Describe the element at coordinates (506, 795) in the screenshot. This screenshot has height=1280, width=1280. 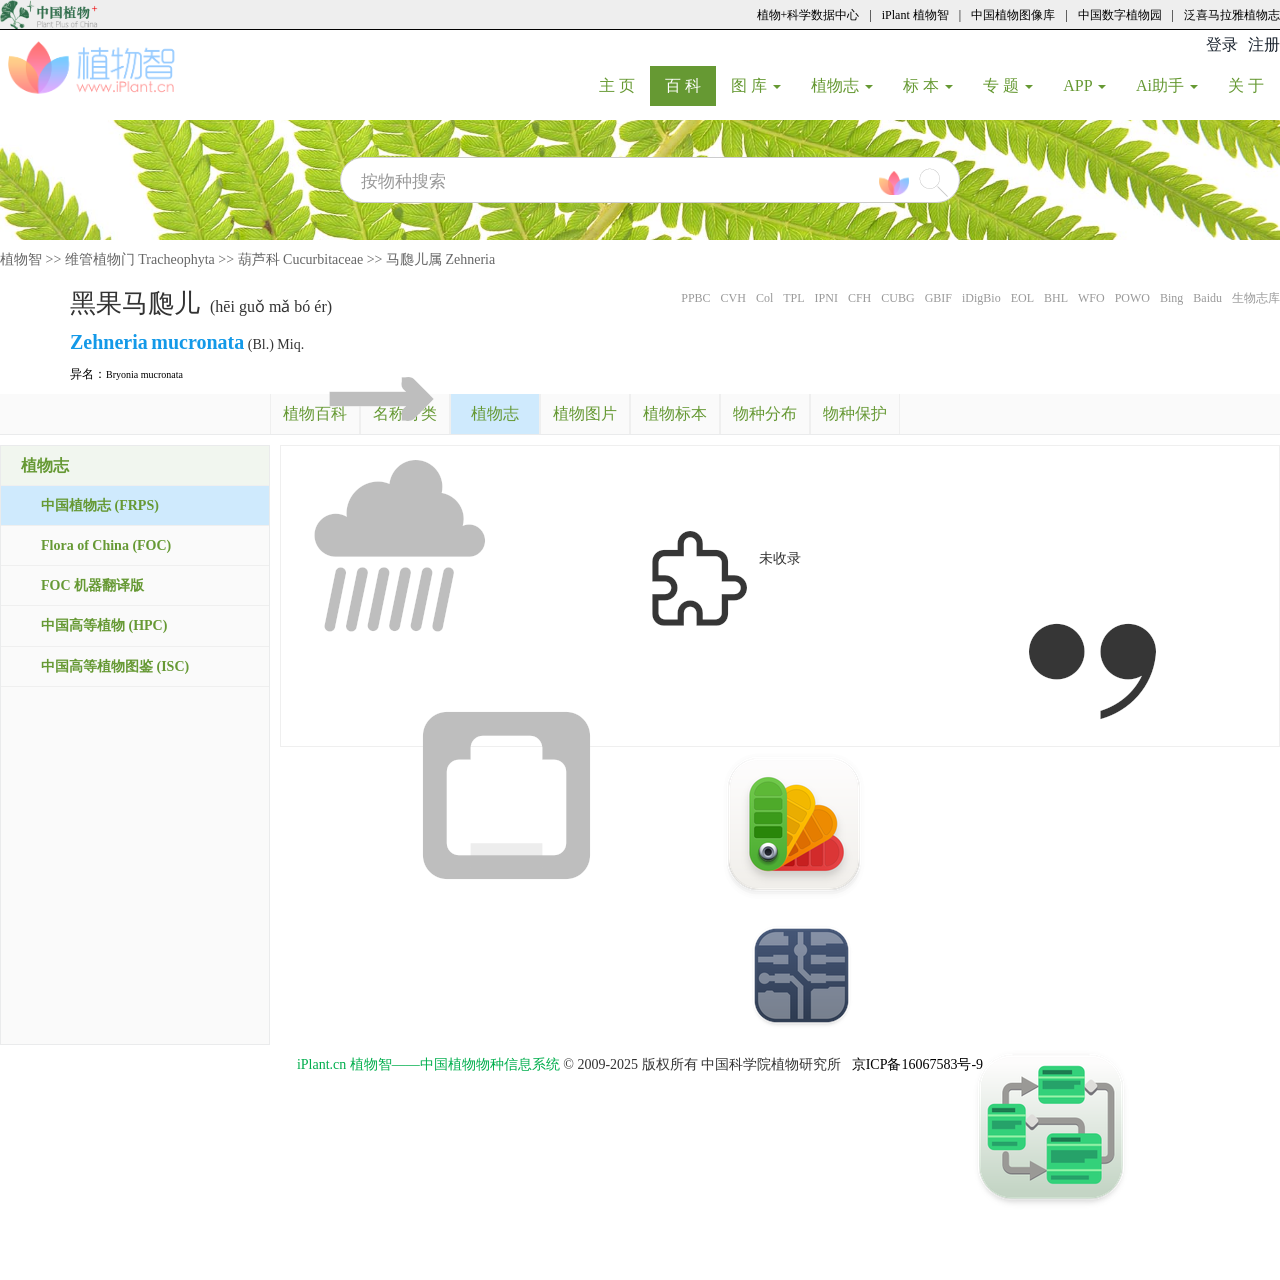
I see `connect to a wired ethernet network` at that location.